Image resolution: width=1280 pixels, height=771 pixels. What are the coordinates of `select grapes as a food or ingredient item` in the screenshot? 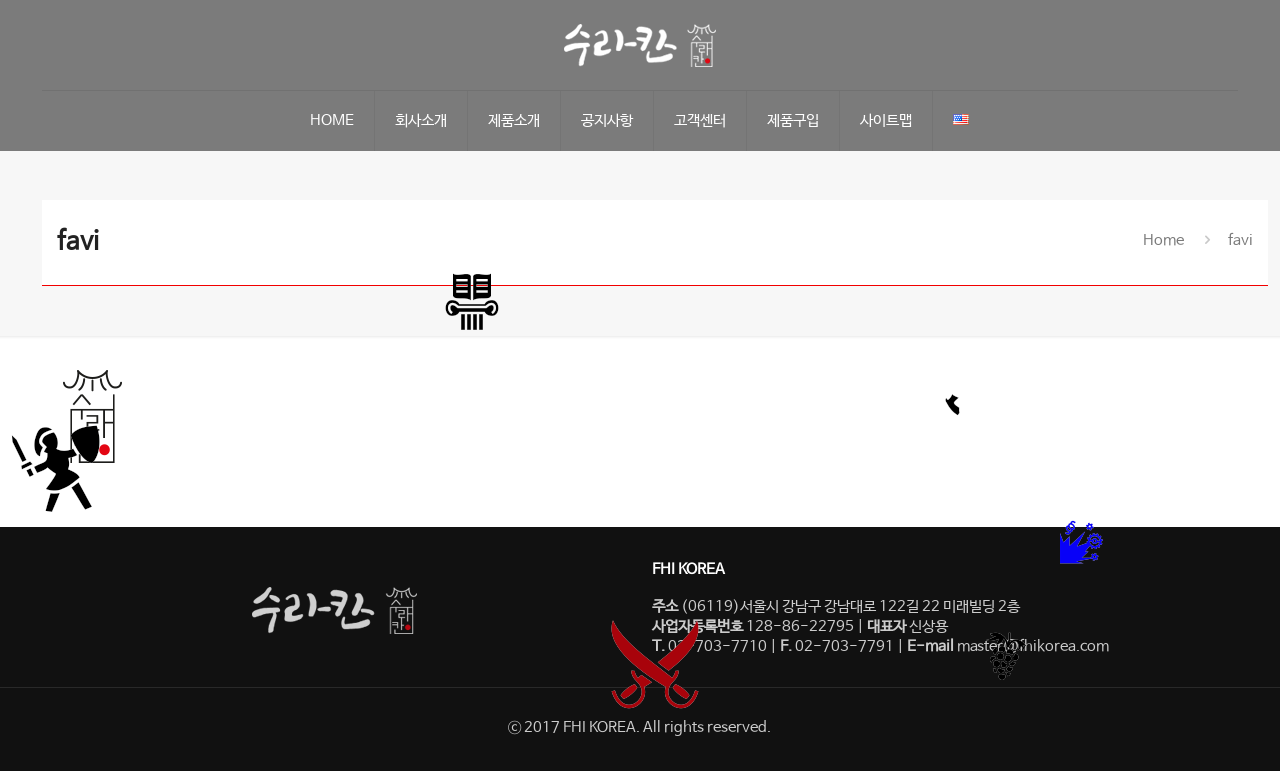 It's located at (1006, 656).